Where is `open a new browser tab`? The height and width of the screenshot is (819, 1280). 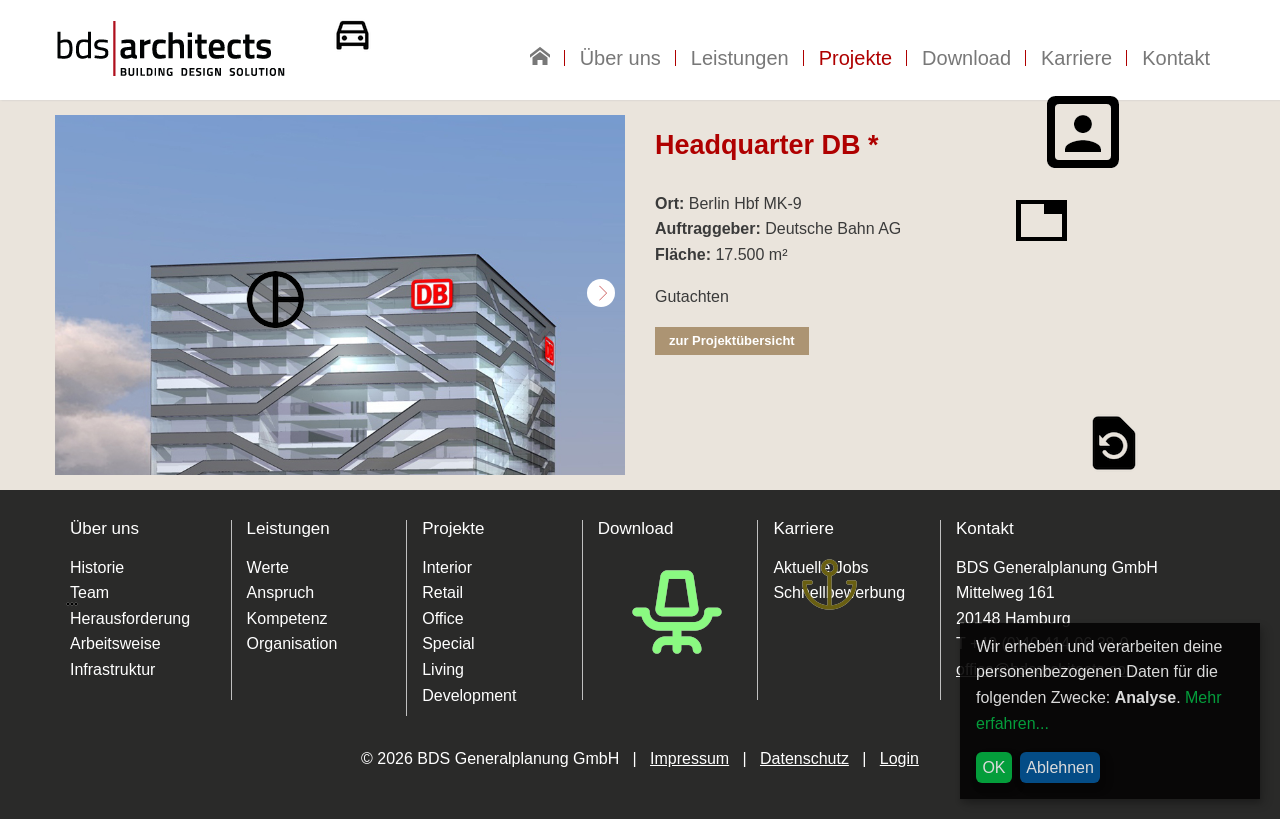
open a new browser tab is located at coordinates (1041, 220).